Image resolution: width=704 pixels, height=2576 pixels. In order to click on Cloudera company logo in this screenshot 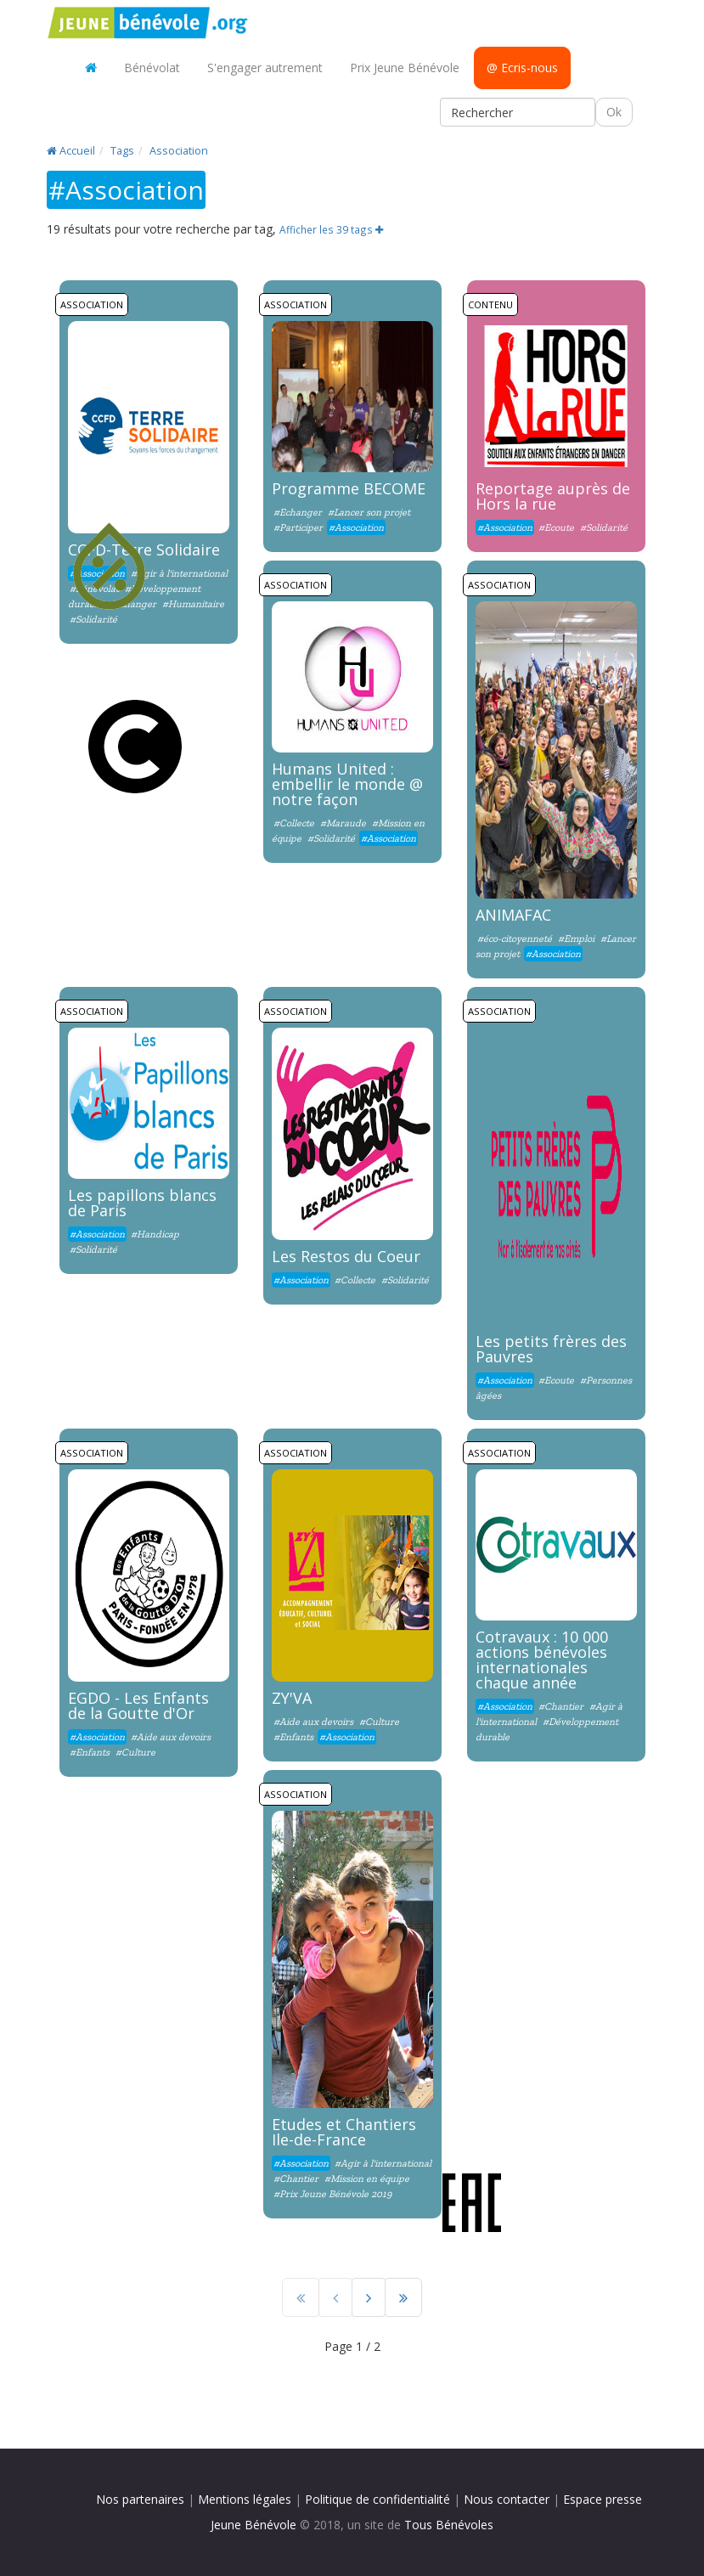, I will do `click(135, 747)`.